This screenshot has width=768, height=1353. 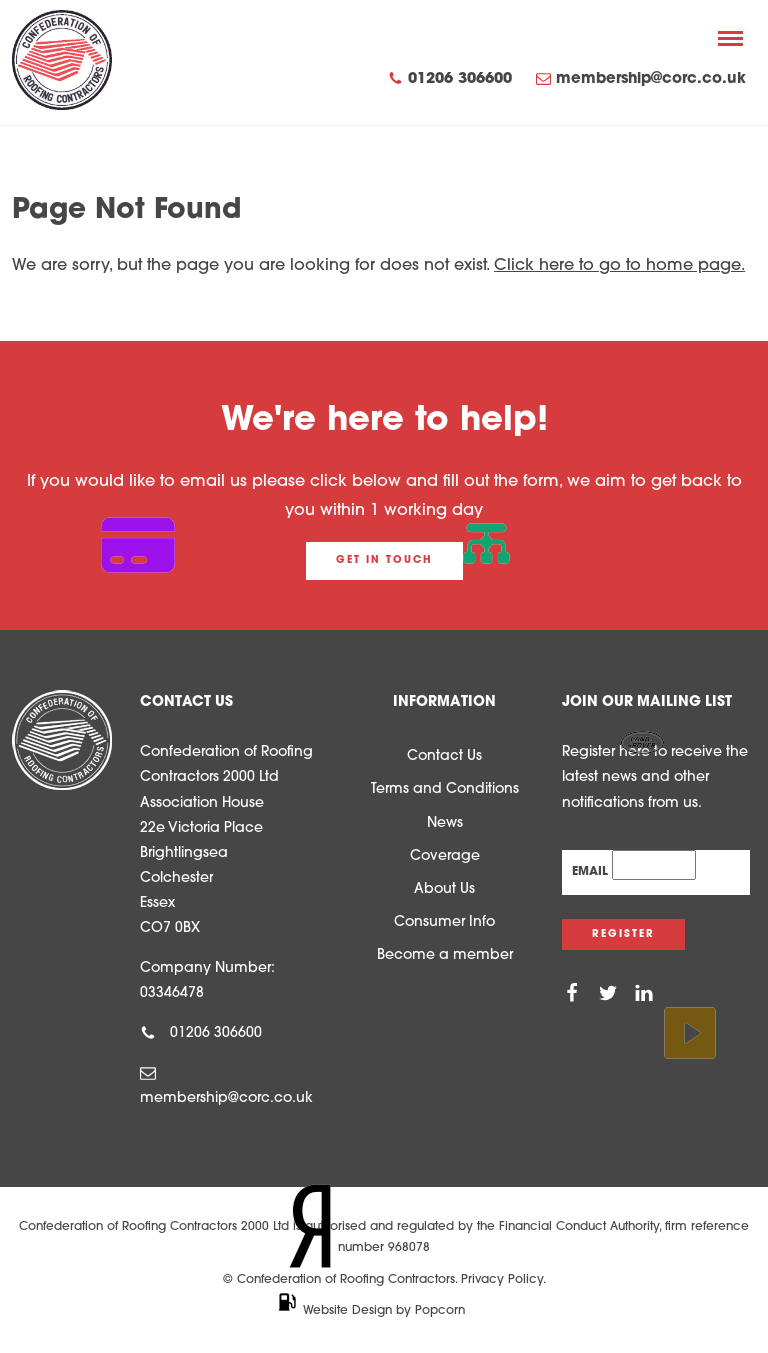 What do you see at coordinates (287, 1302) in the screenshot?
I see `find nearby gas stations` at bounding box center [287, 1302].